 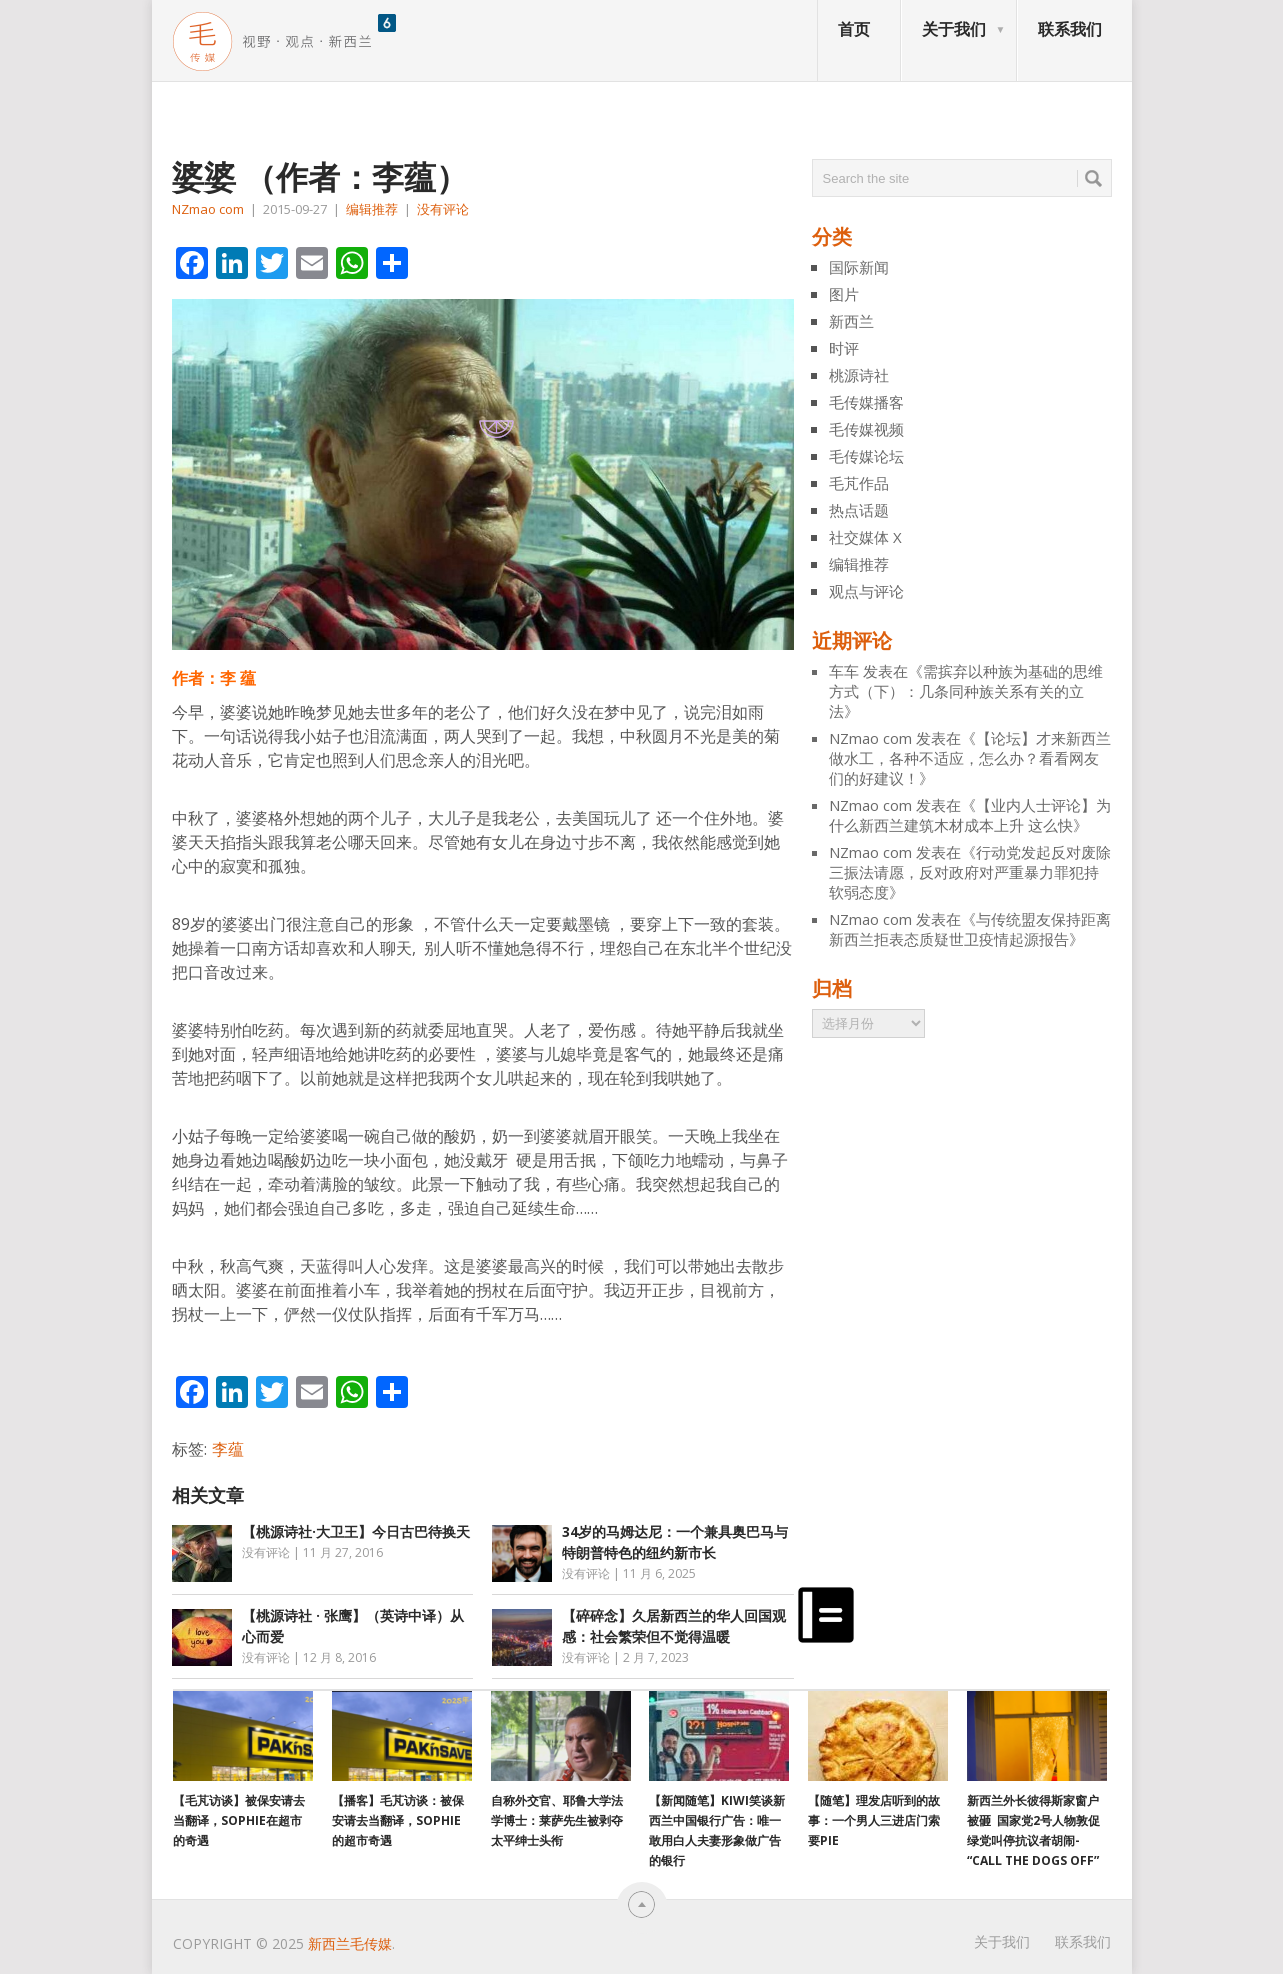 I want to click on indicates citrus or fruit-related content, so click(x=496, y=426).